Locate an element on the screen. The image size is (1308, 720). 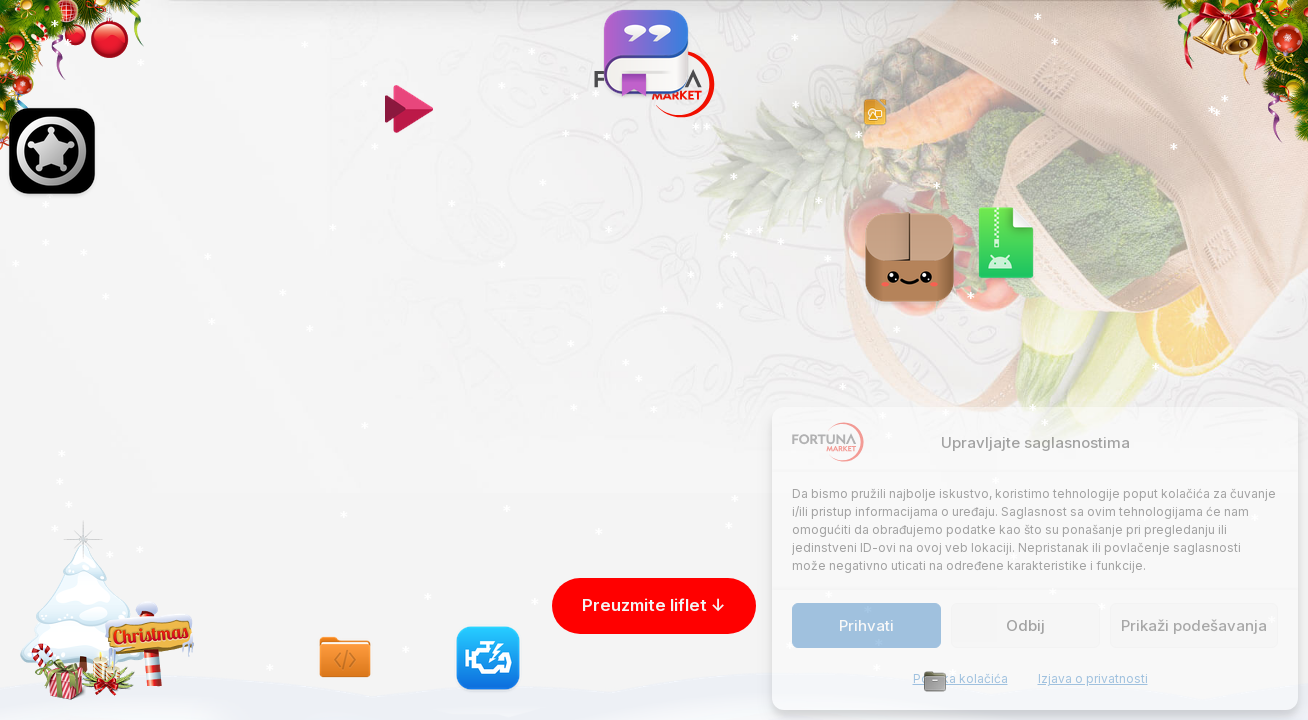
android application package file (APK) is located at coordinates (1006, 244).